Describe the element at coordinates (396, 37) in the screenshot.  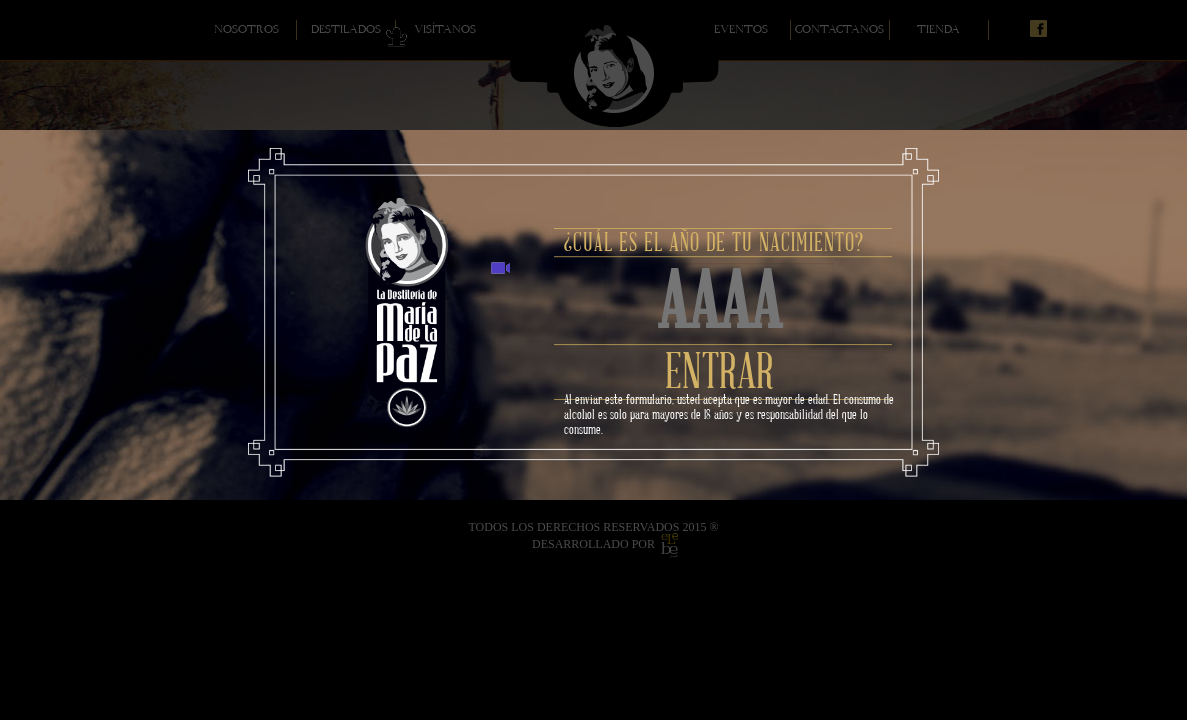
I see `indicates desert or arid climate category` at that location.